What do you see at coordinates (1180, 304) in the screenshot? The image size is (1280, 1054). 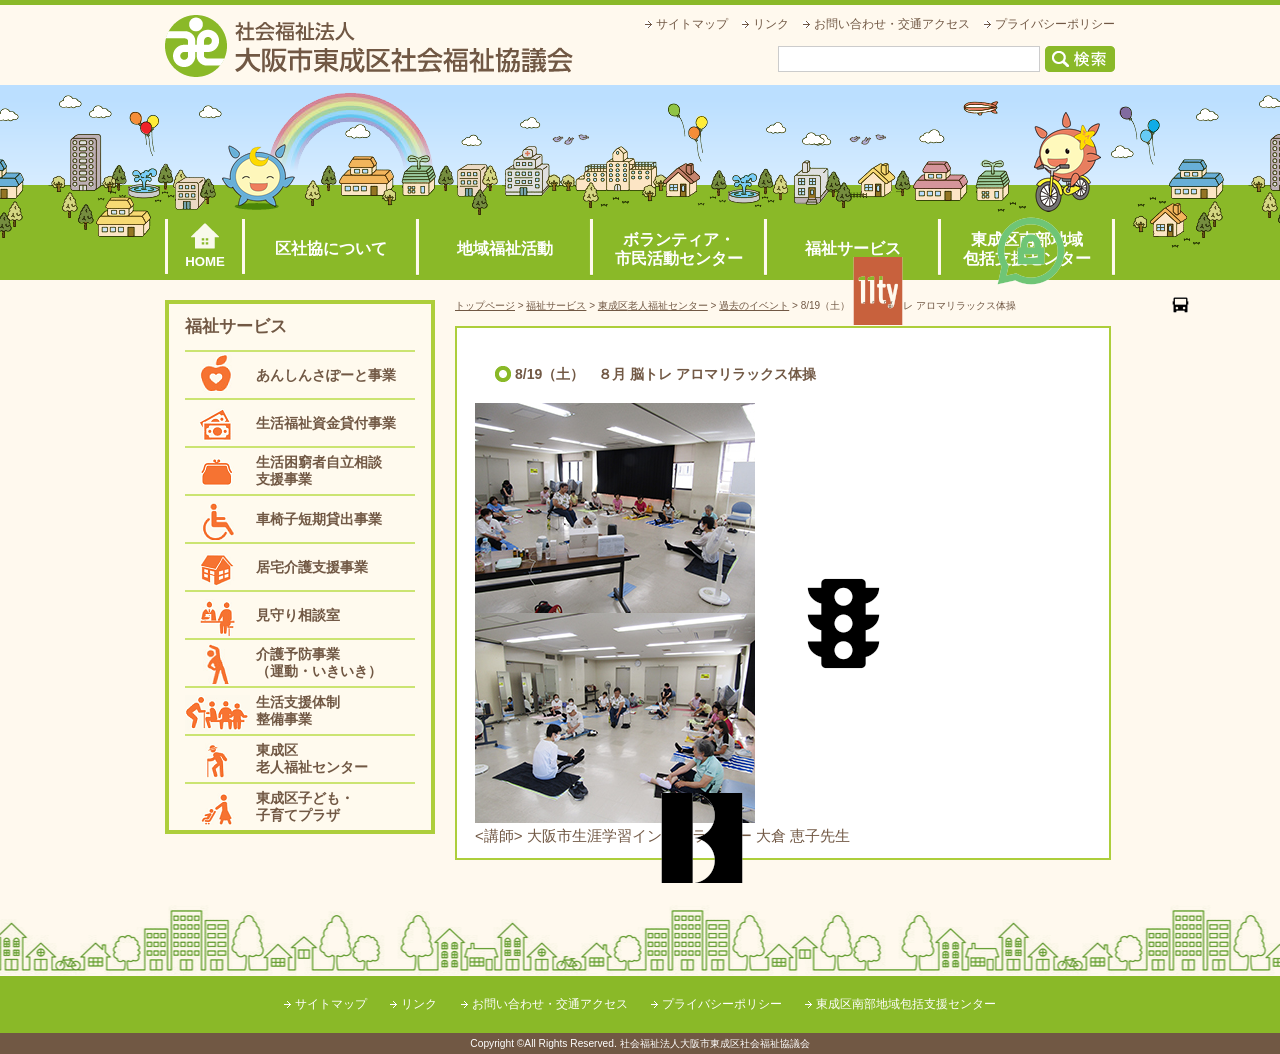 I see `view bus routes or public transit options` at bounding box center [1180, 304].